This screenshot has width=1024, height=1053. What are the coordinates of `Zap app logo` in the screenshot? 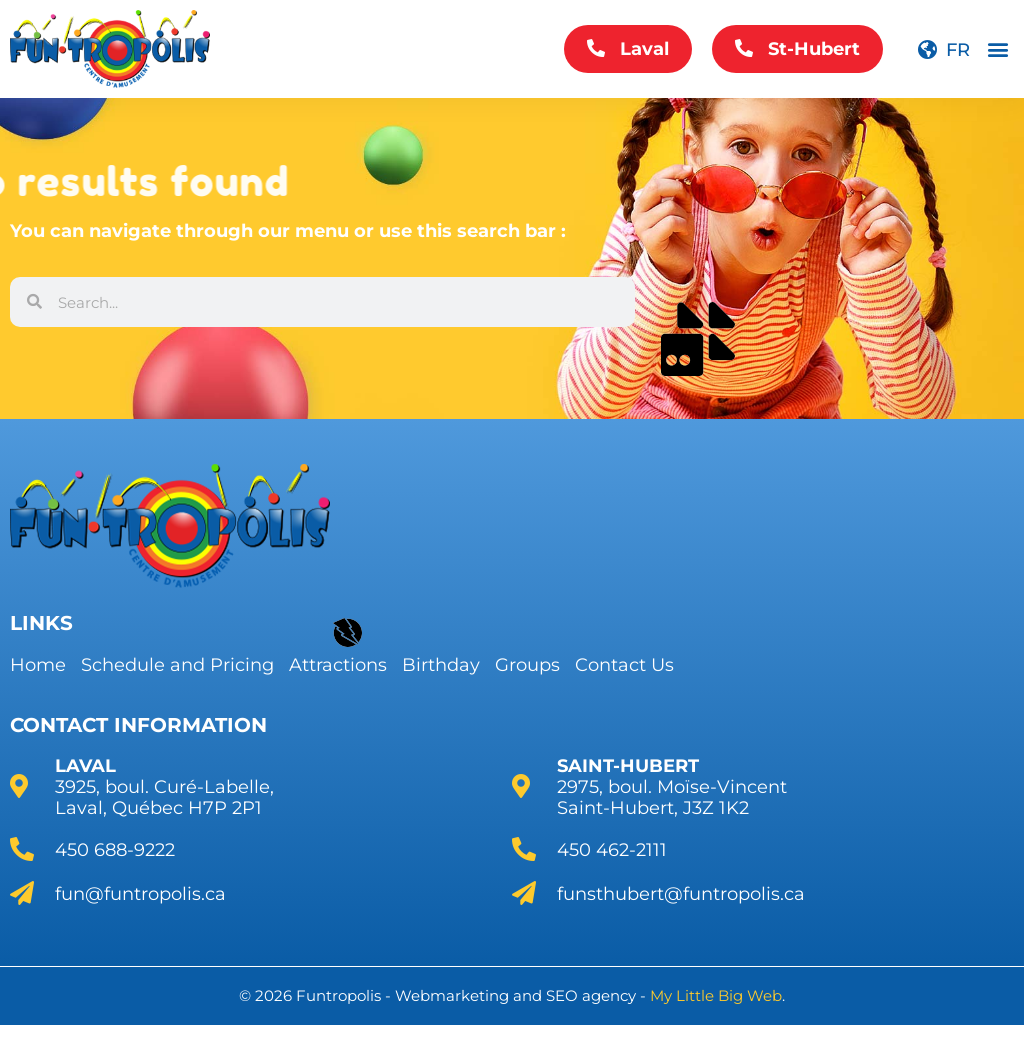 It's located at (347, 632).